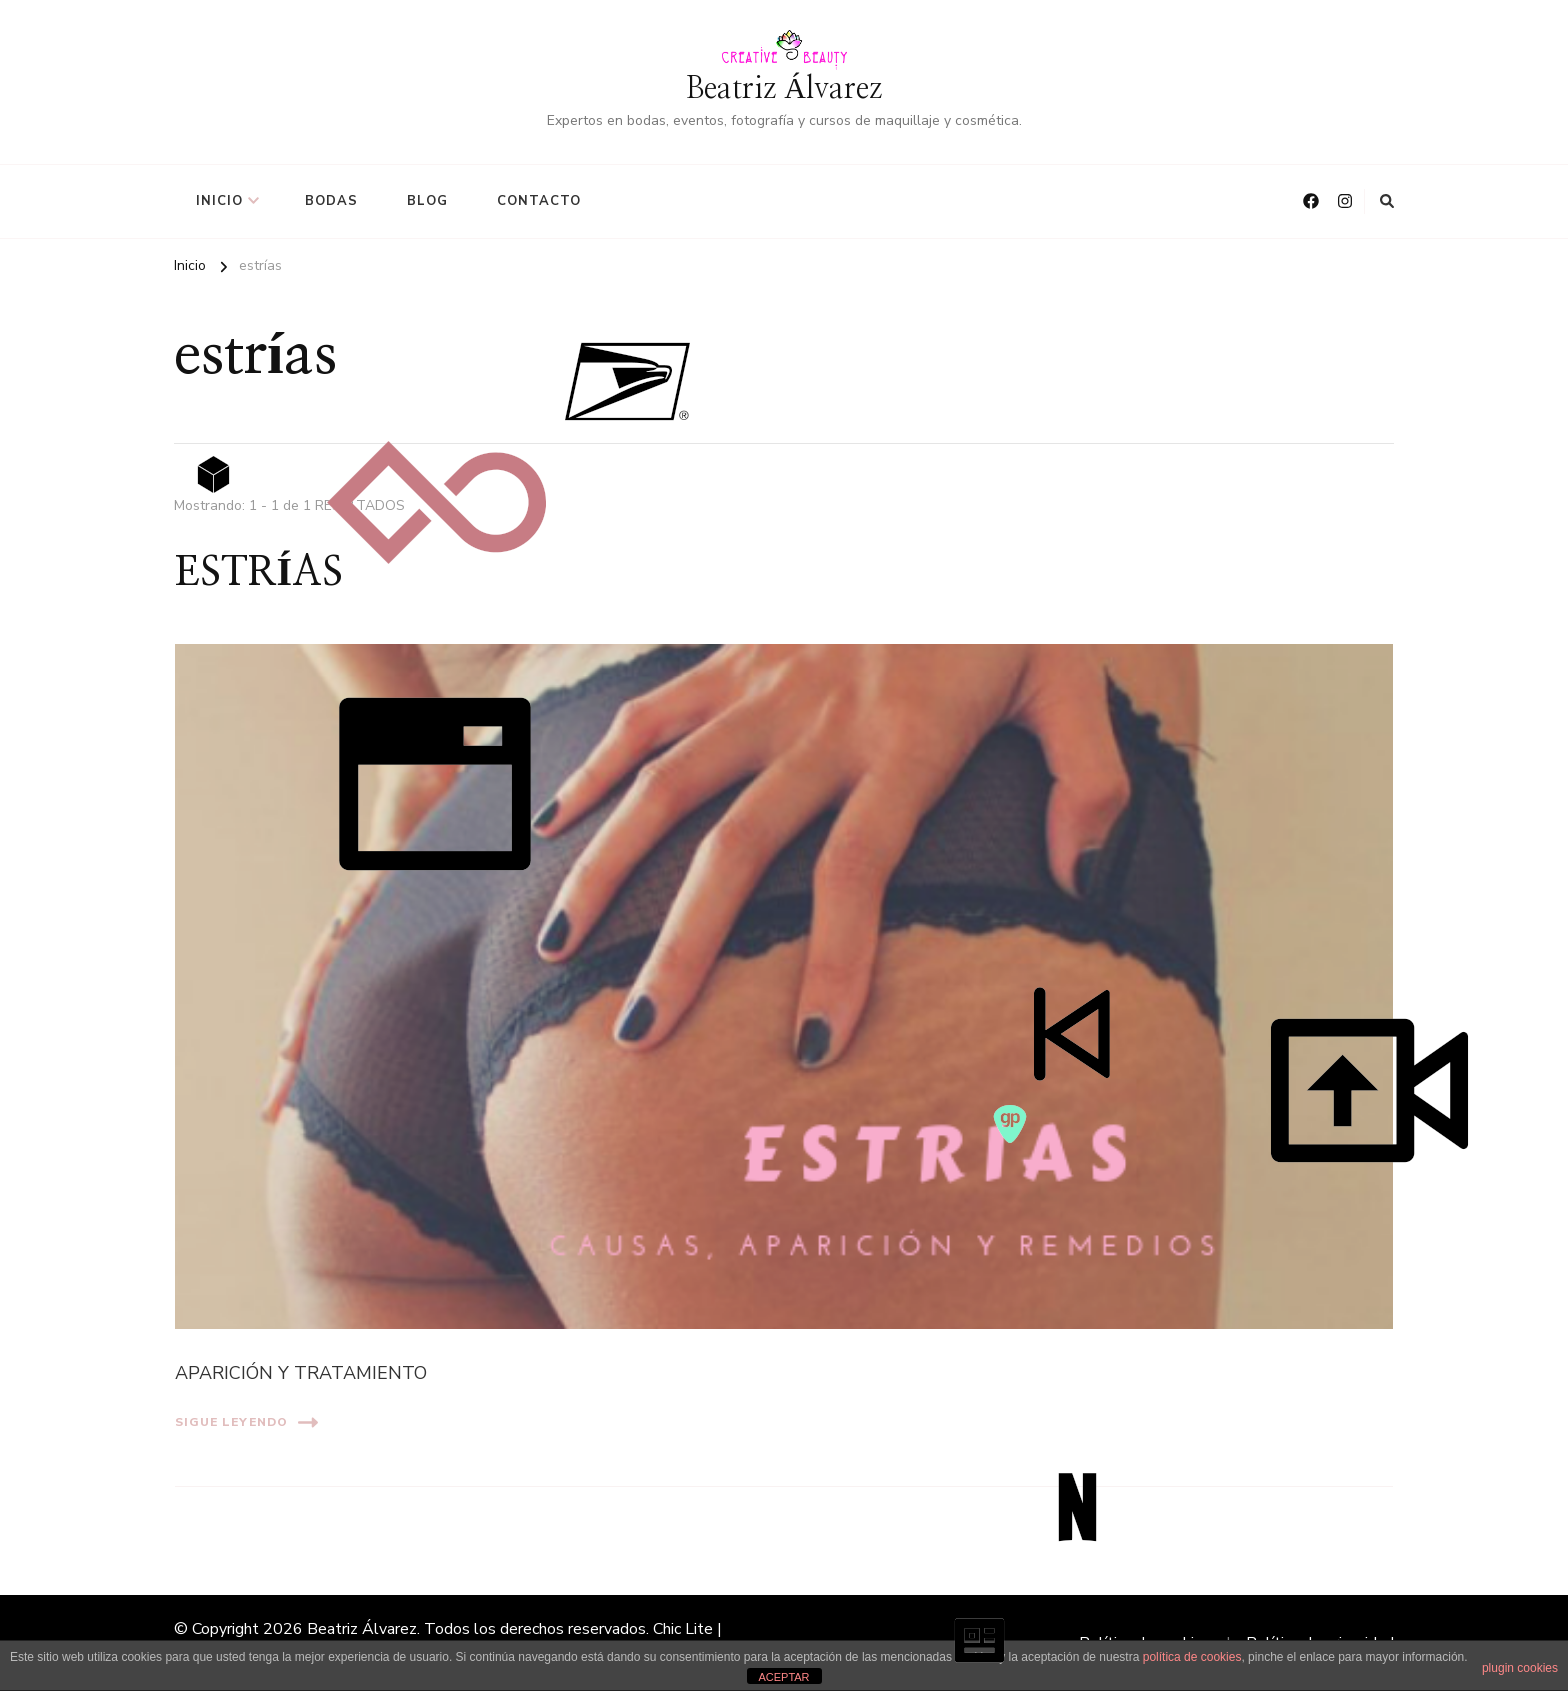 The height and width of the screenshot is (1691, 1568). I want to click on open the Netflix app, so click(1077, 1507).